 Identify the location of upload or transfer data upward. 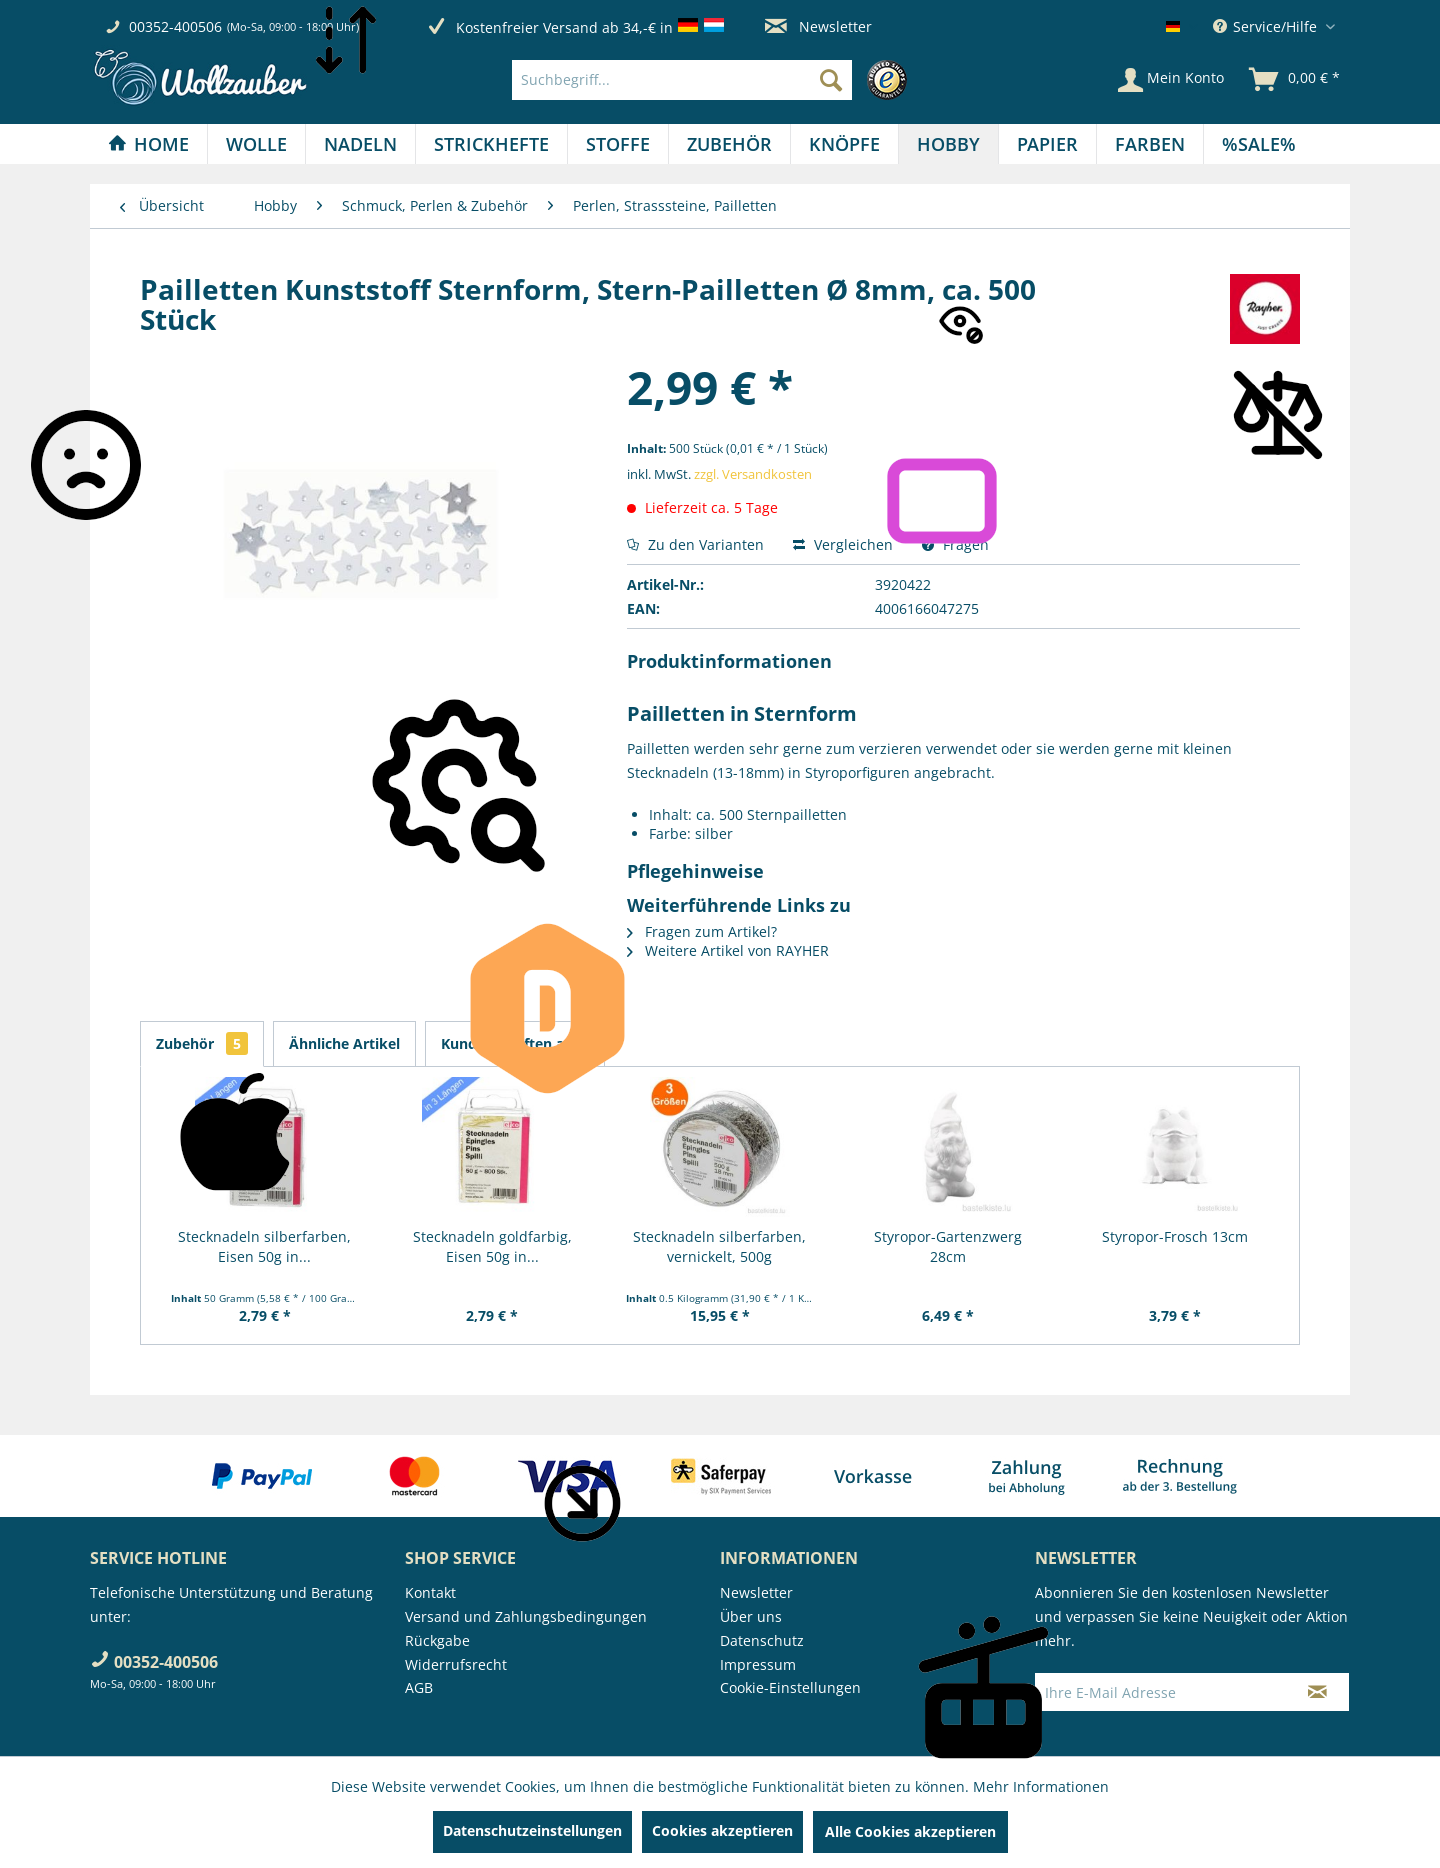
(346, 40).